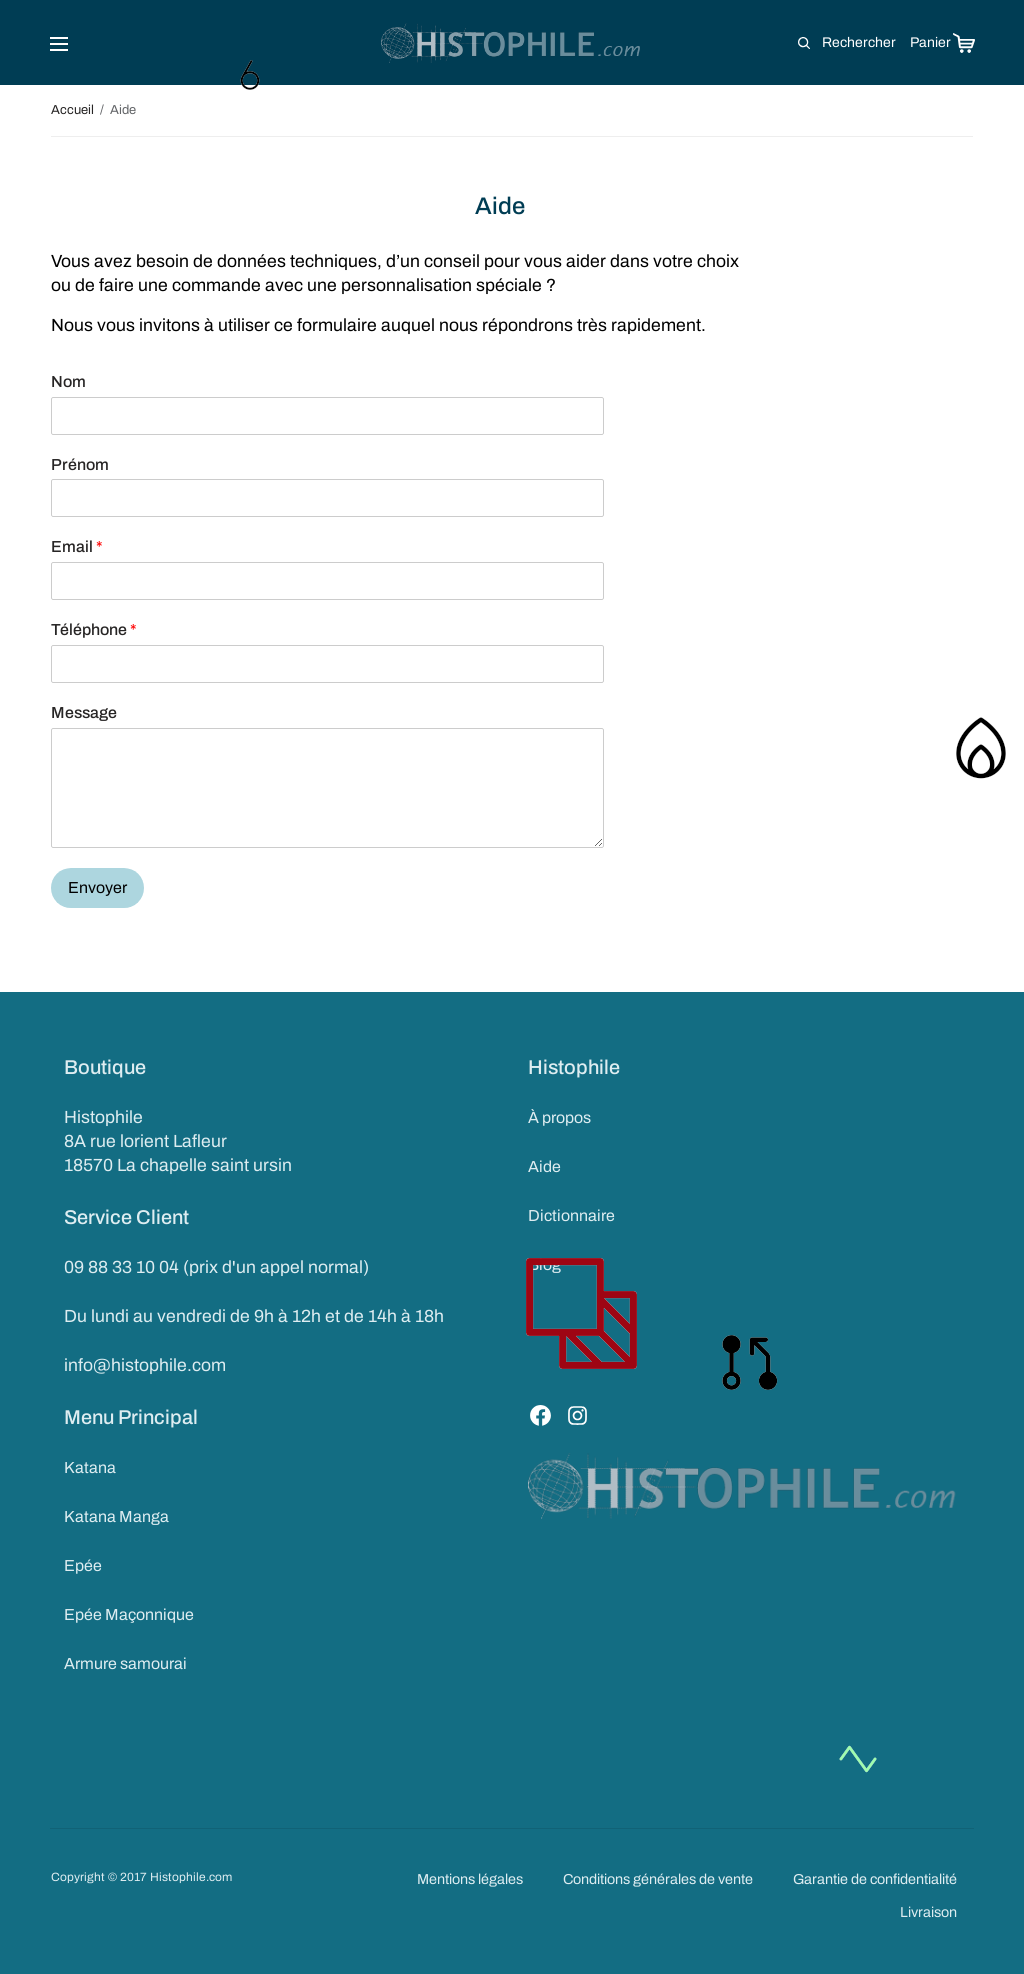 The width and height of the screenshot is (1024, 1974). Describe the element at coordinates (981, 749) in the screenshot. I see `indicates trending or hot content` at that location.